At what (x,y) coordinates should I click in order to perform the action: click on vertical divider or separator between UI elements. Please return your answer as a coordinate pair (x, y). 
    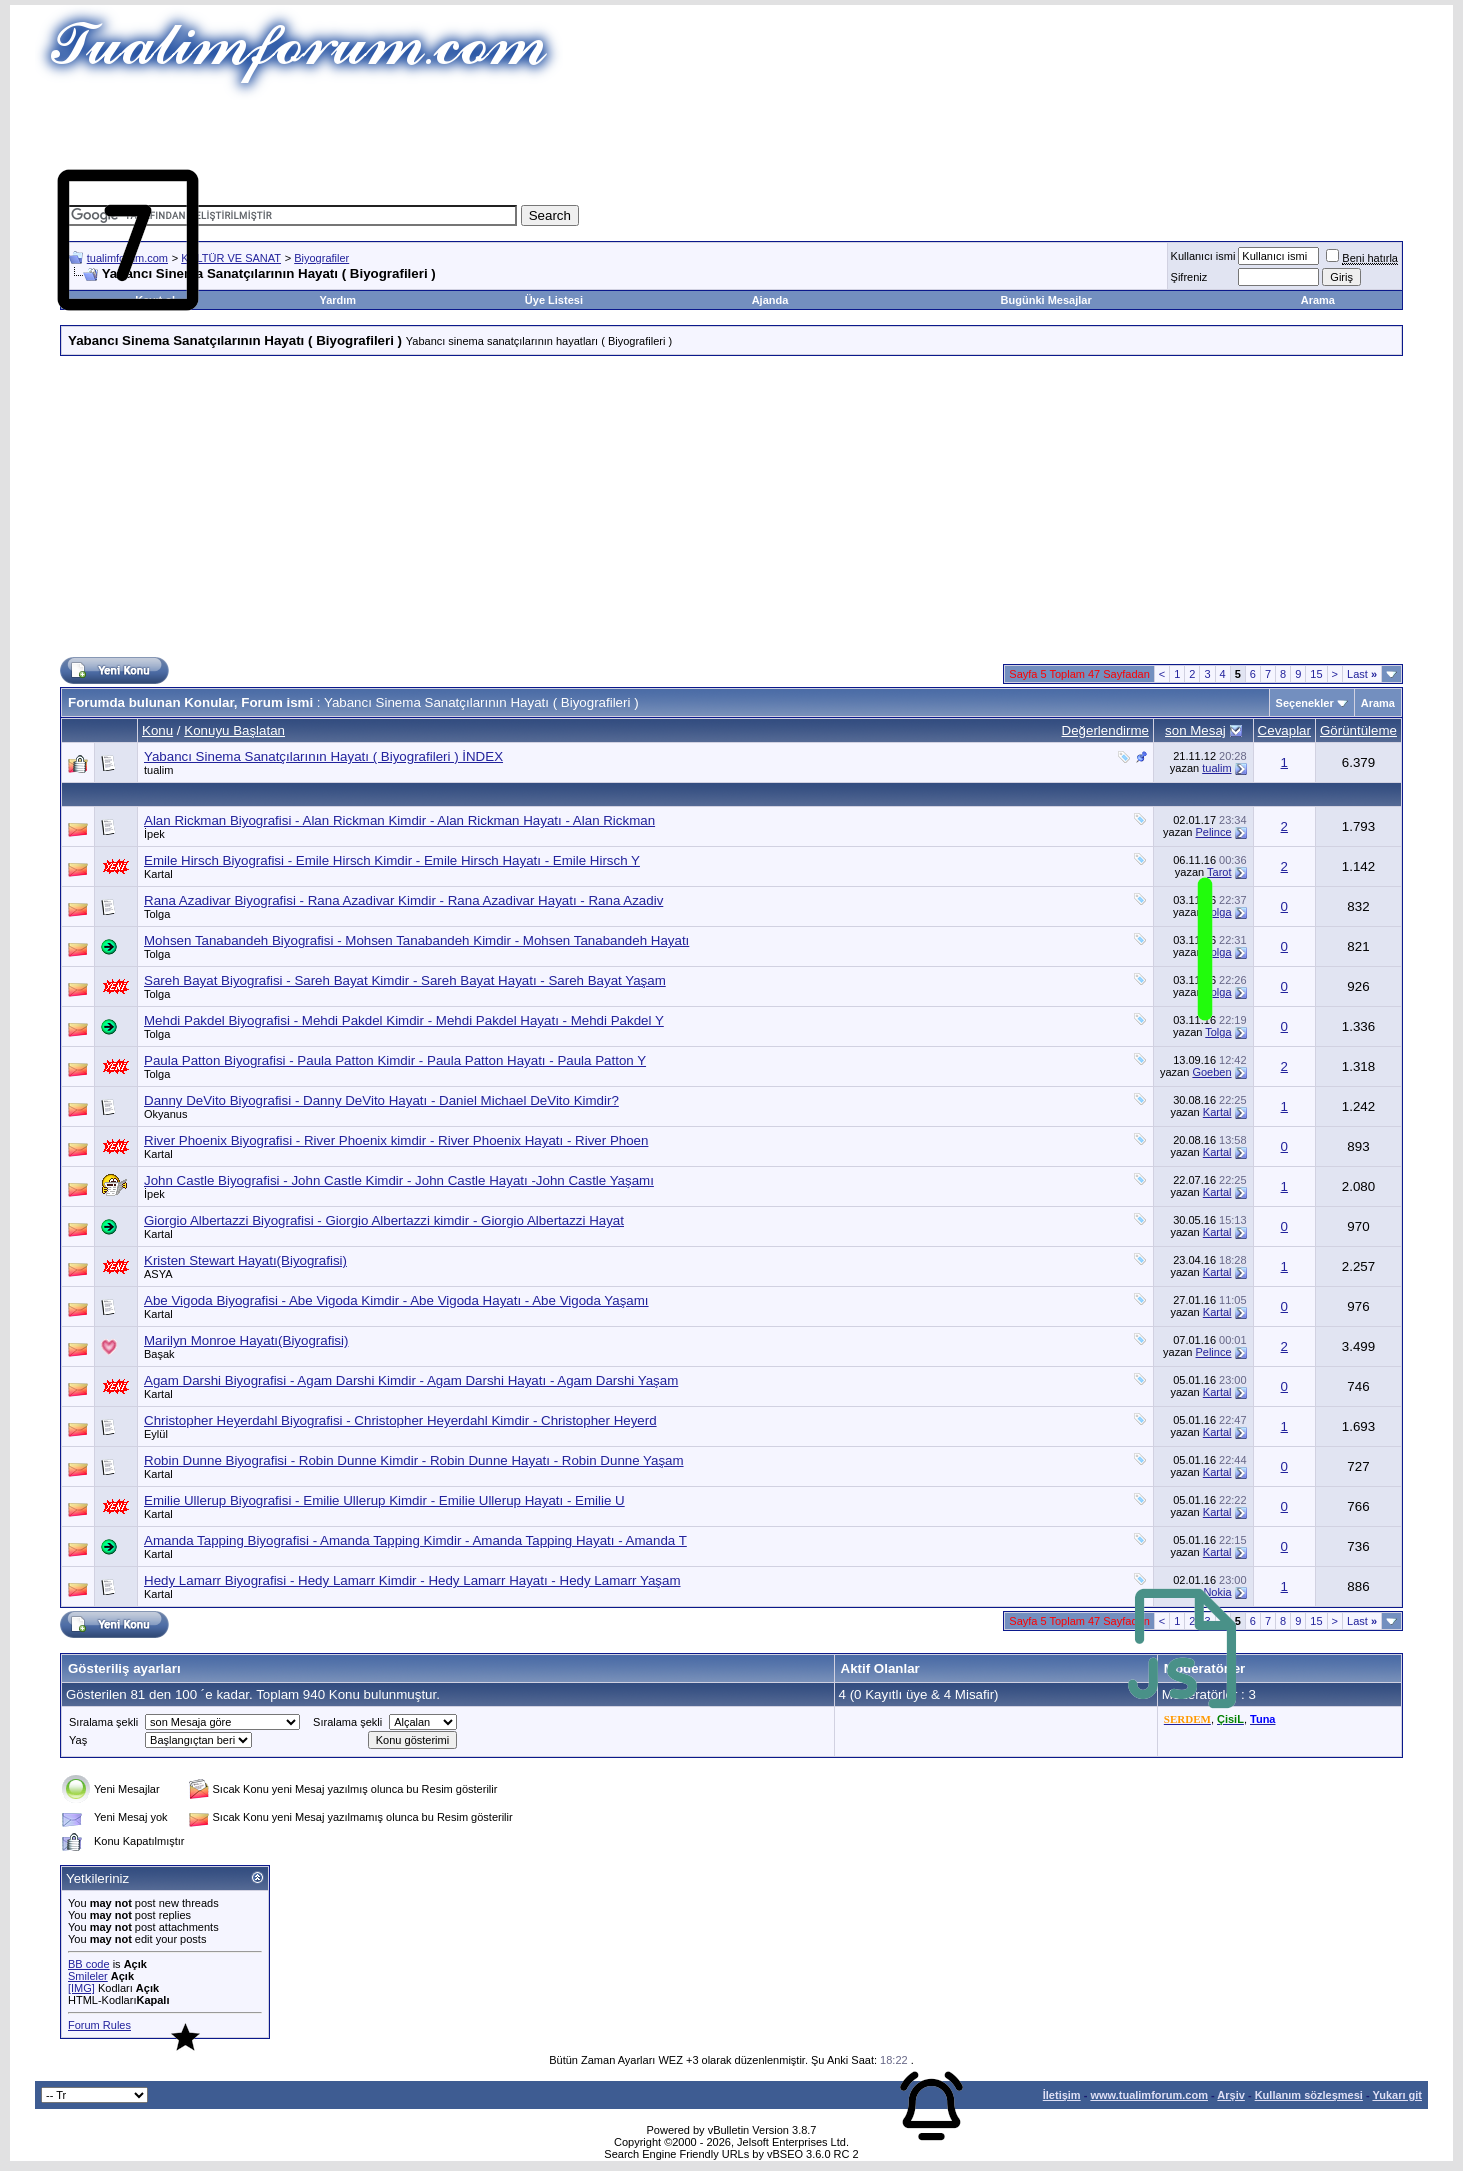
    Looking at the image, I should click on (1205, 949).